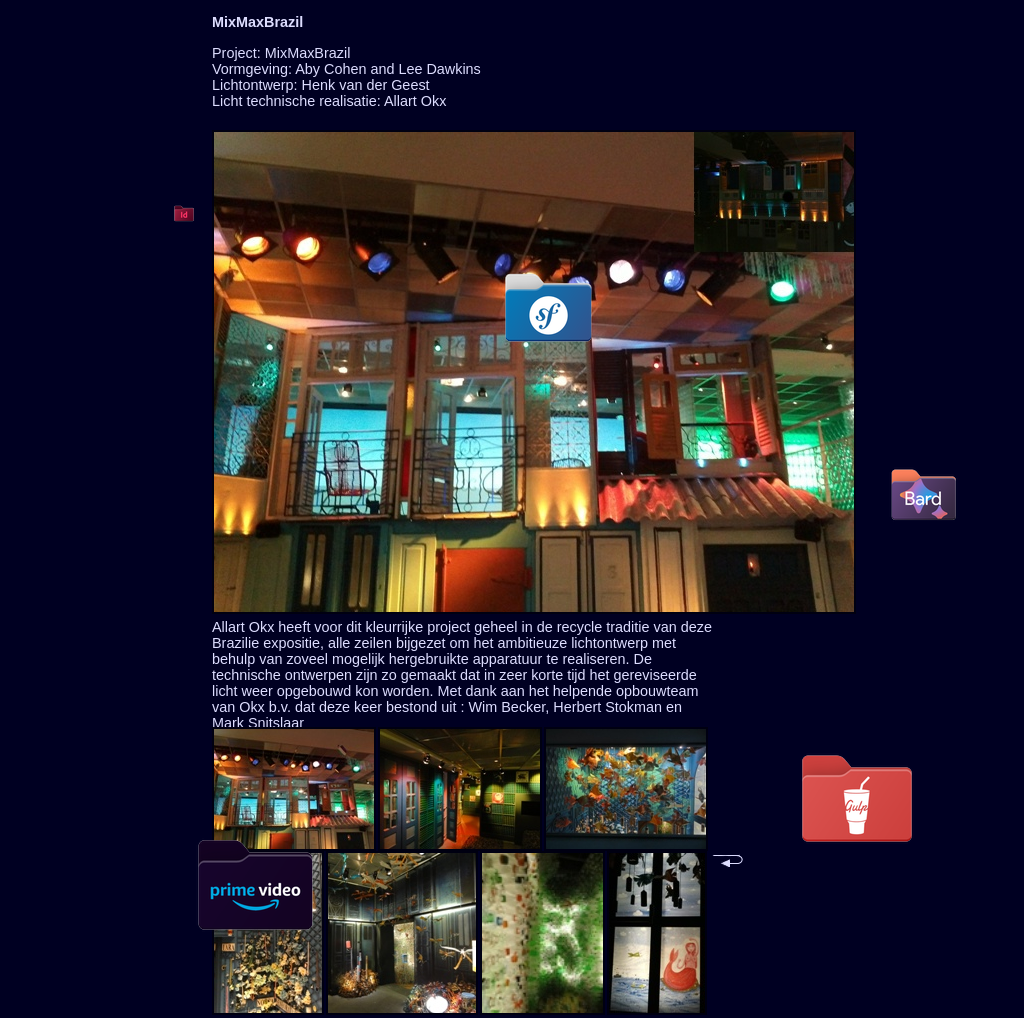 The height and width of the screenshot is (1018, 1024). What do you see at coordinates (856, 801) in the screenshot?
I see `open gulp project folder` at bounding box center [856, 801].